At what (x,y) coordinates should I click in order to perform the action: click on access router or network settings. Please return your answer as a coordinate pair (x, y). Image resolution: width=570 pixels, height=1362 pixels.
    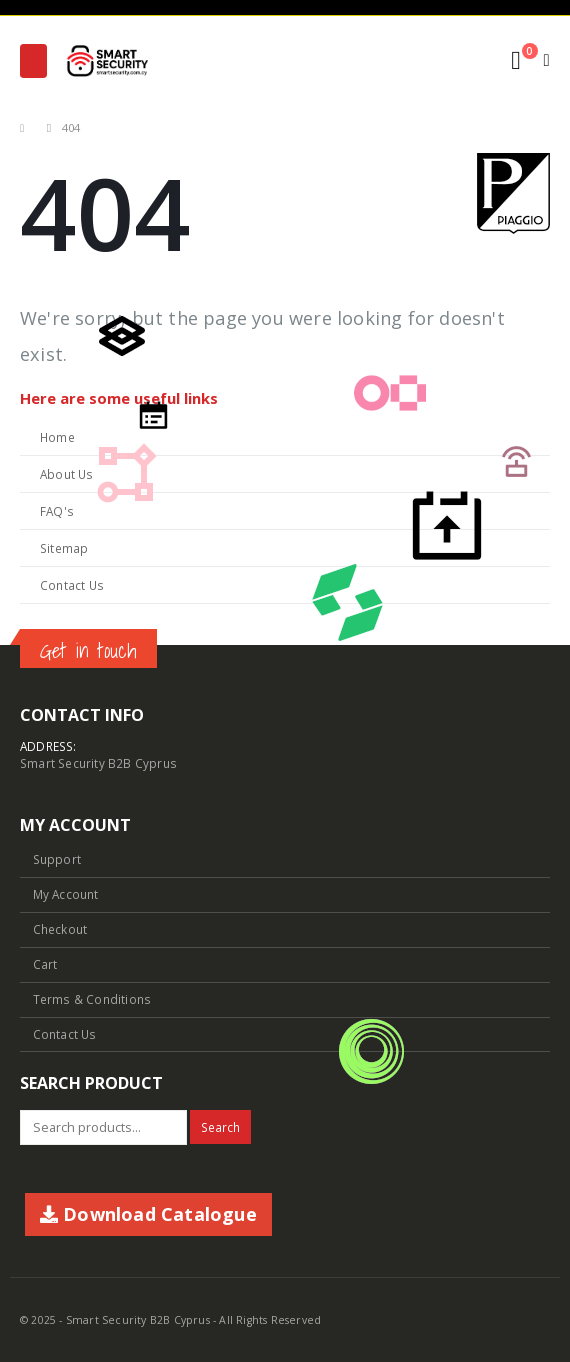
    Looking at the image, I should click on (516, 461).